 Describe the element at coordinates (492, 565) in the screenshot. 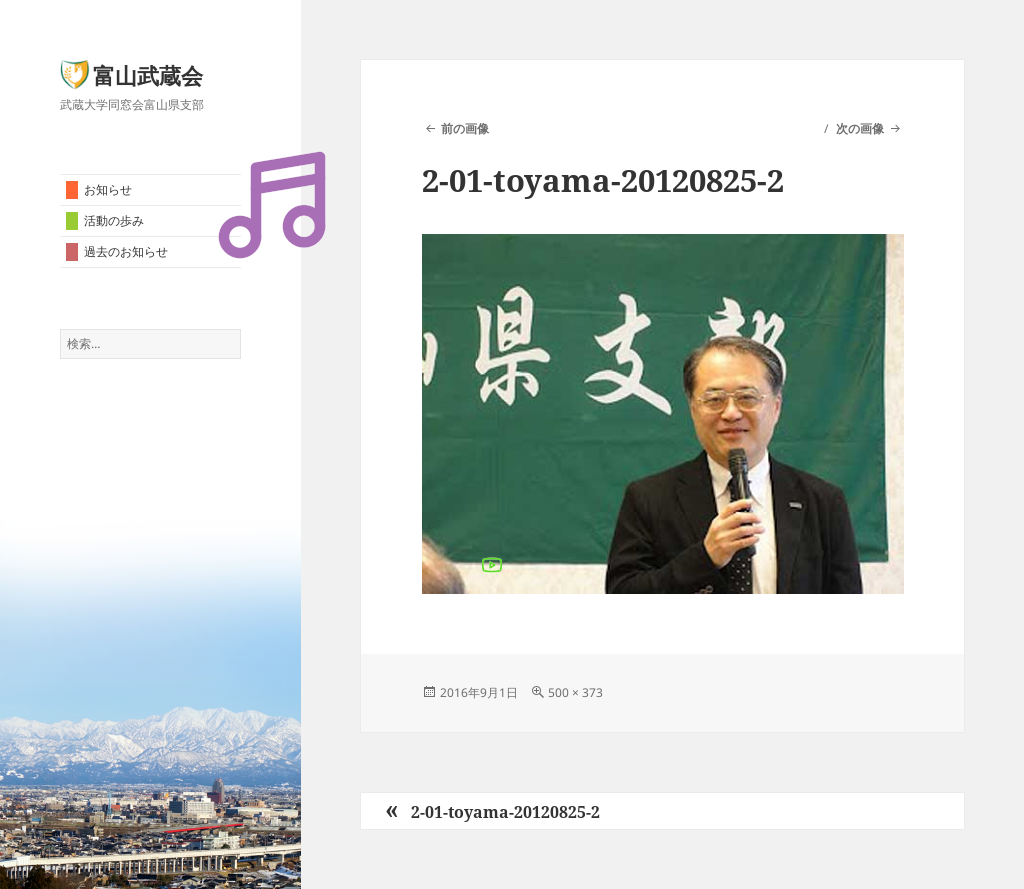

I see `open youtube app` at that location.